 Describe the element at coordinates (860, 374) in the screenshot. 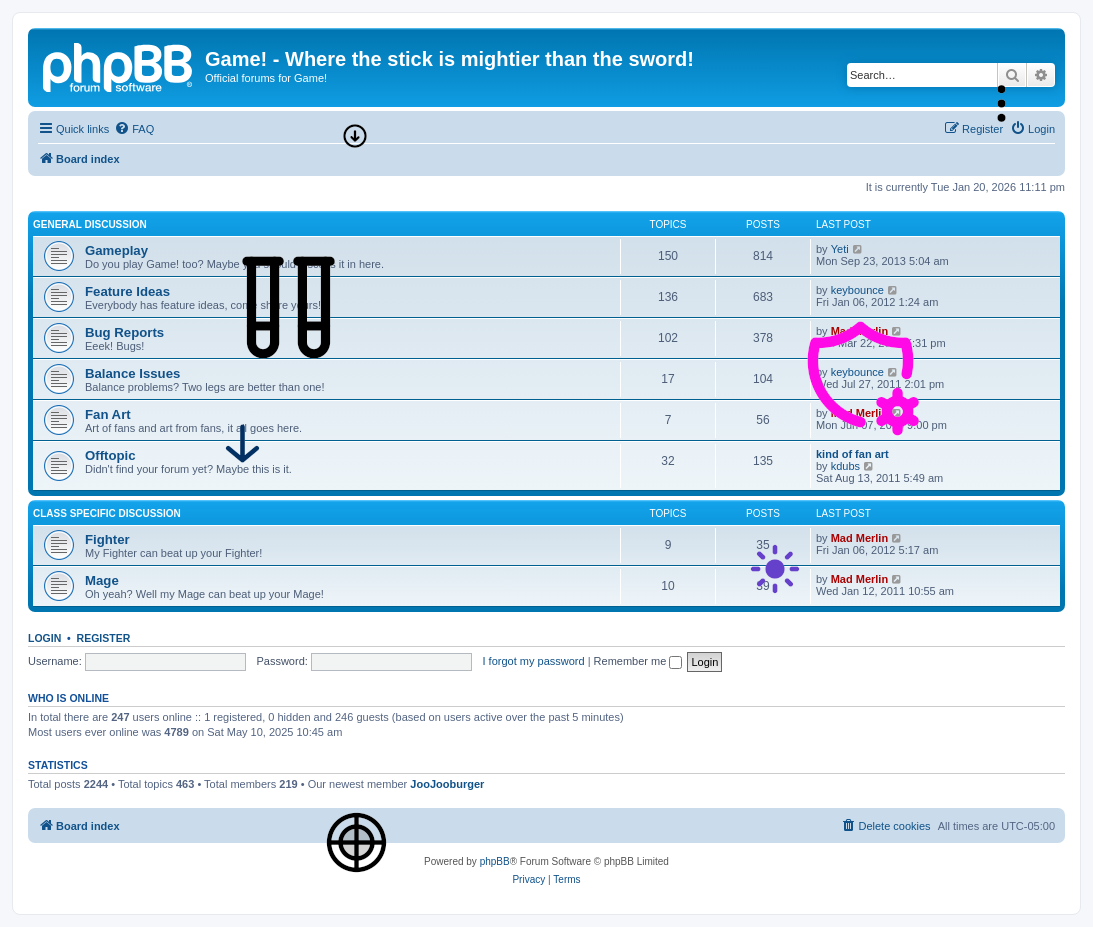

I see `access security settings` at that location.